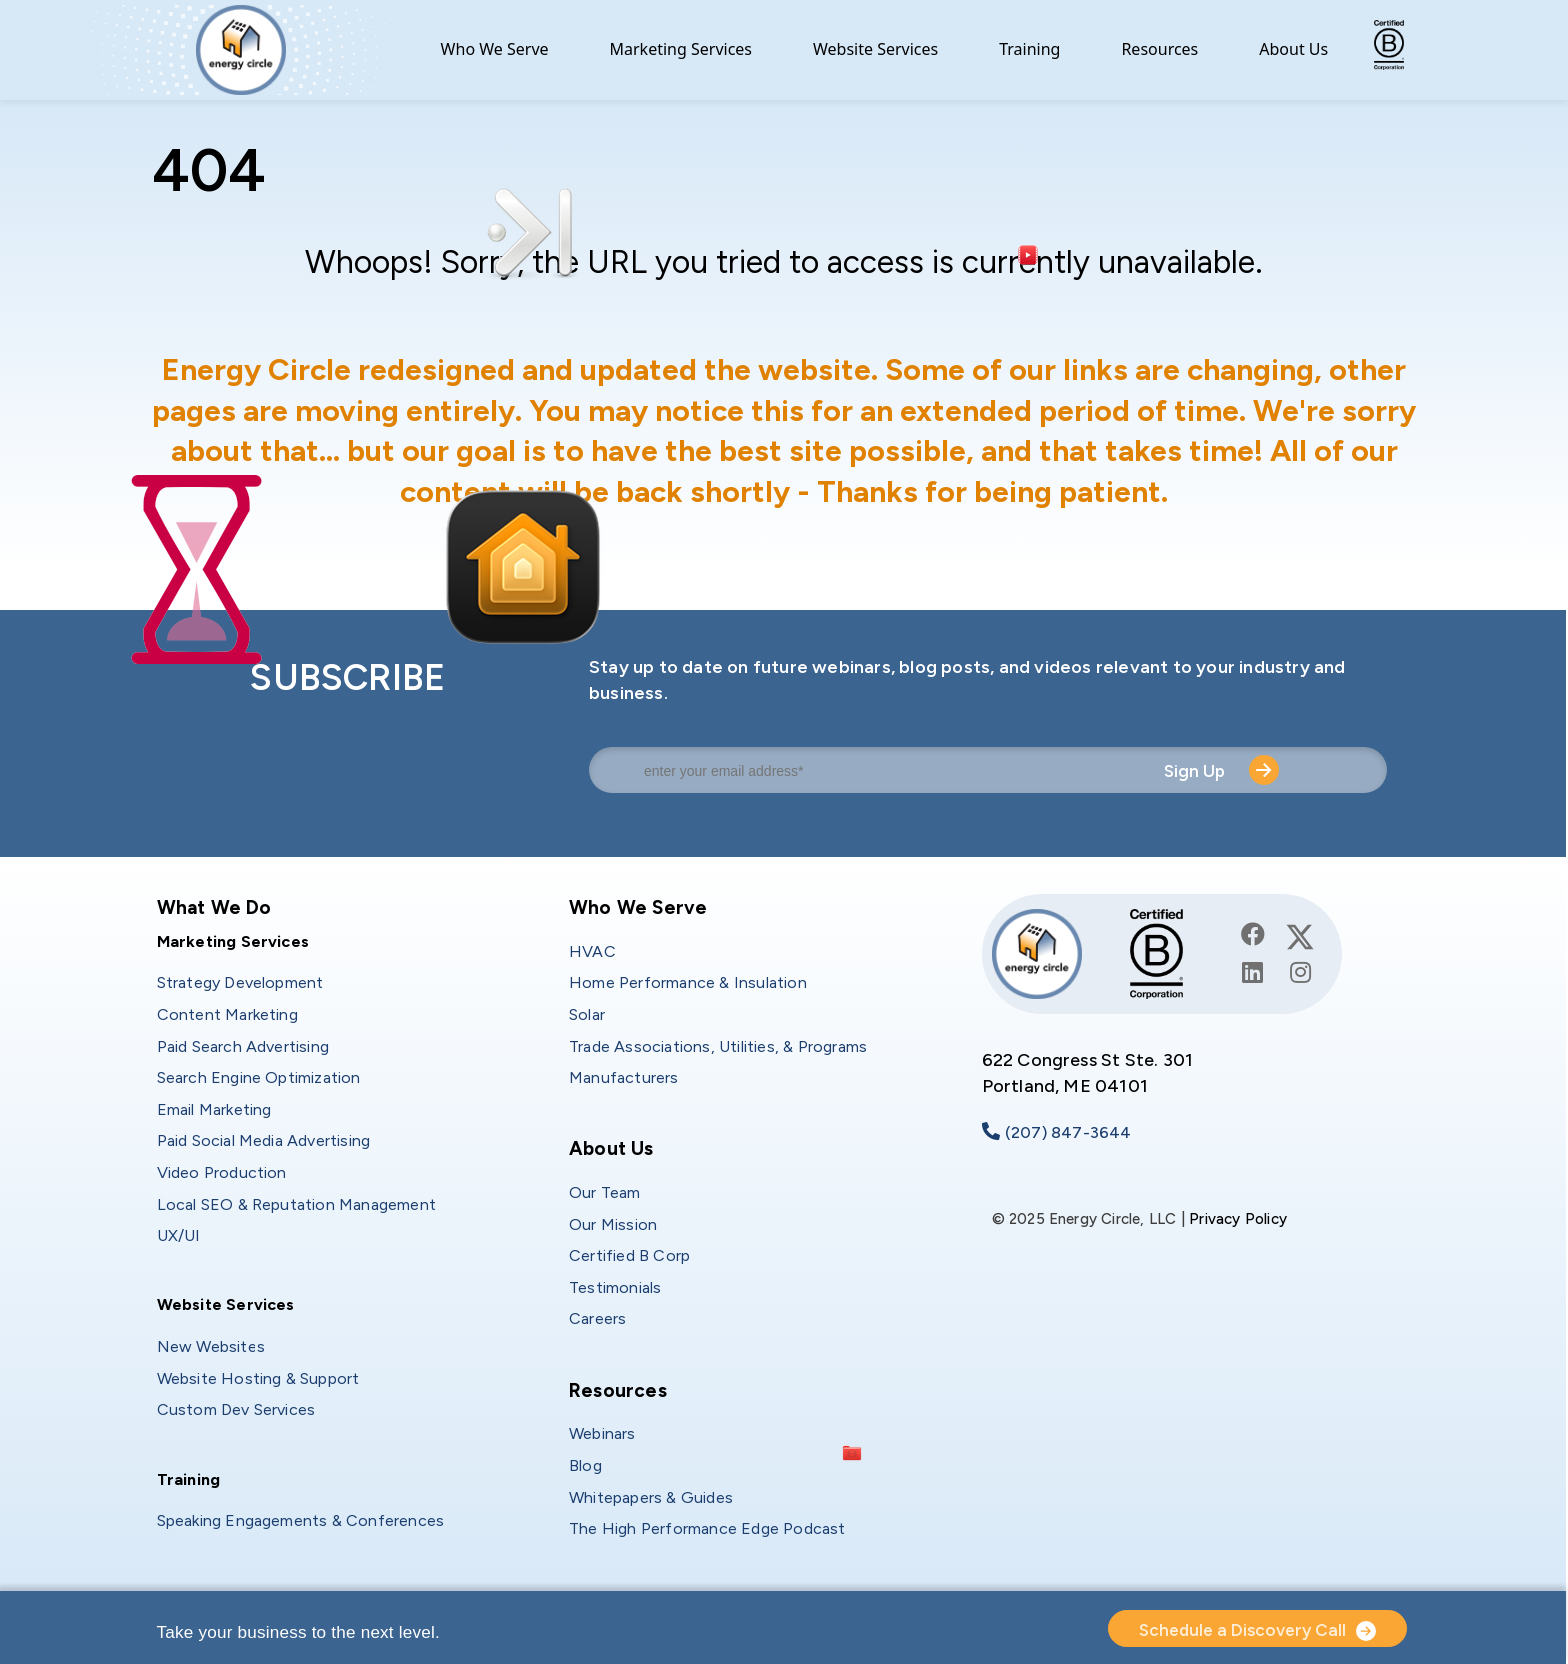 This screenshot has height=1664, width=1568. I want to click on skip to the last item in a list or sequence, so click(531, 232).